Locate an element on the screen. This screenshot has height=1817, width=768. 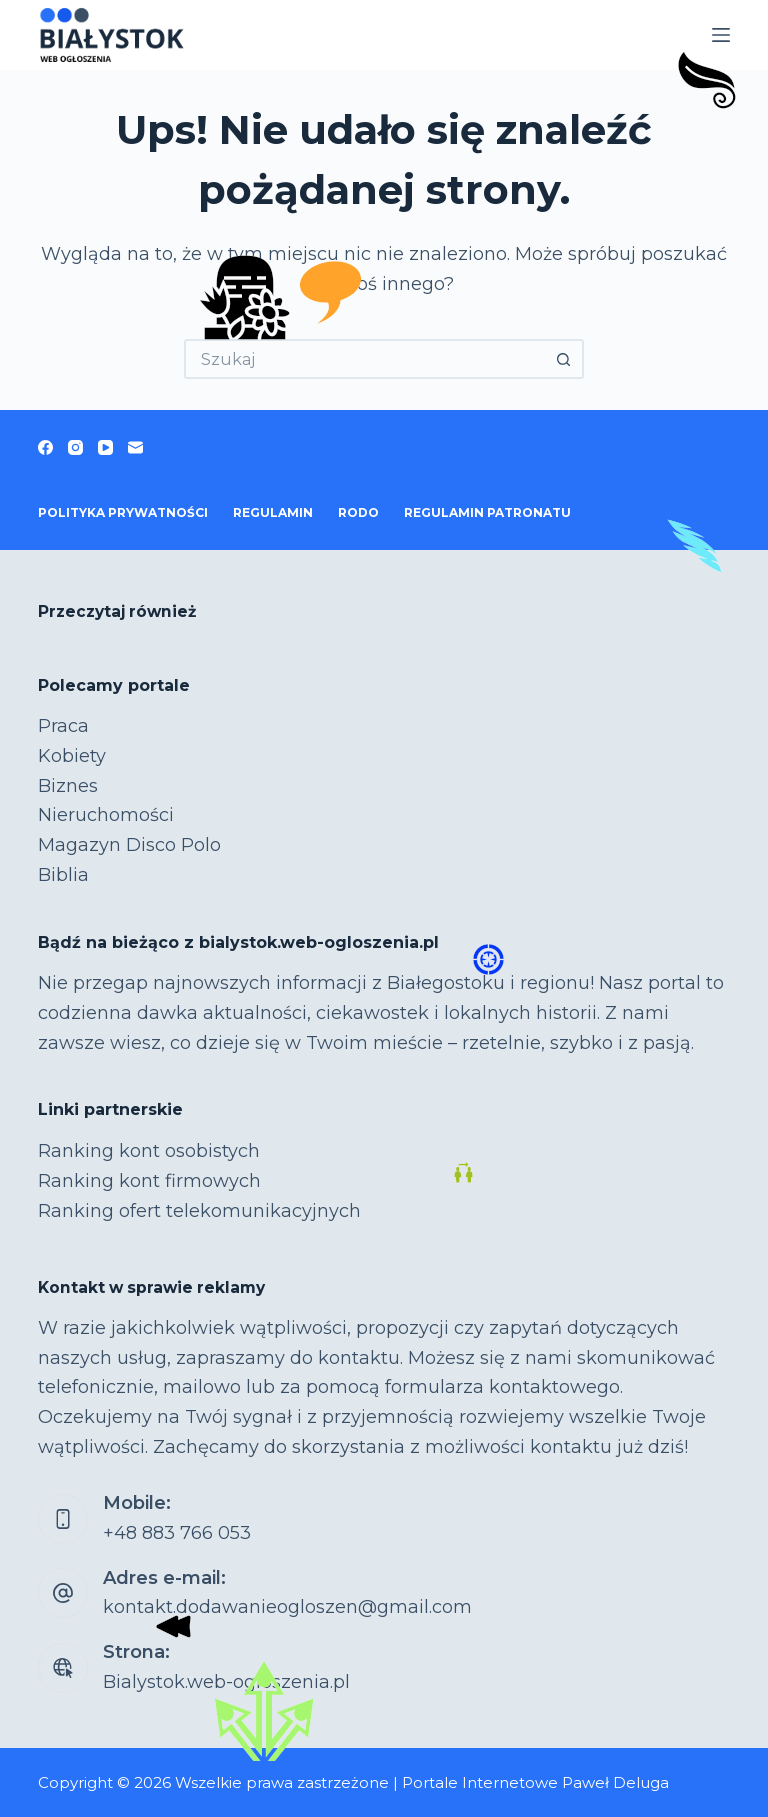
aim or target an object in-game is located at coordinates (488, 959).